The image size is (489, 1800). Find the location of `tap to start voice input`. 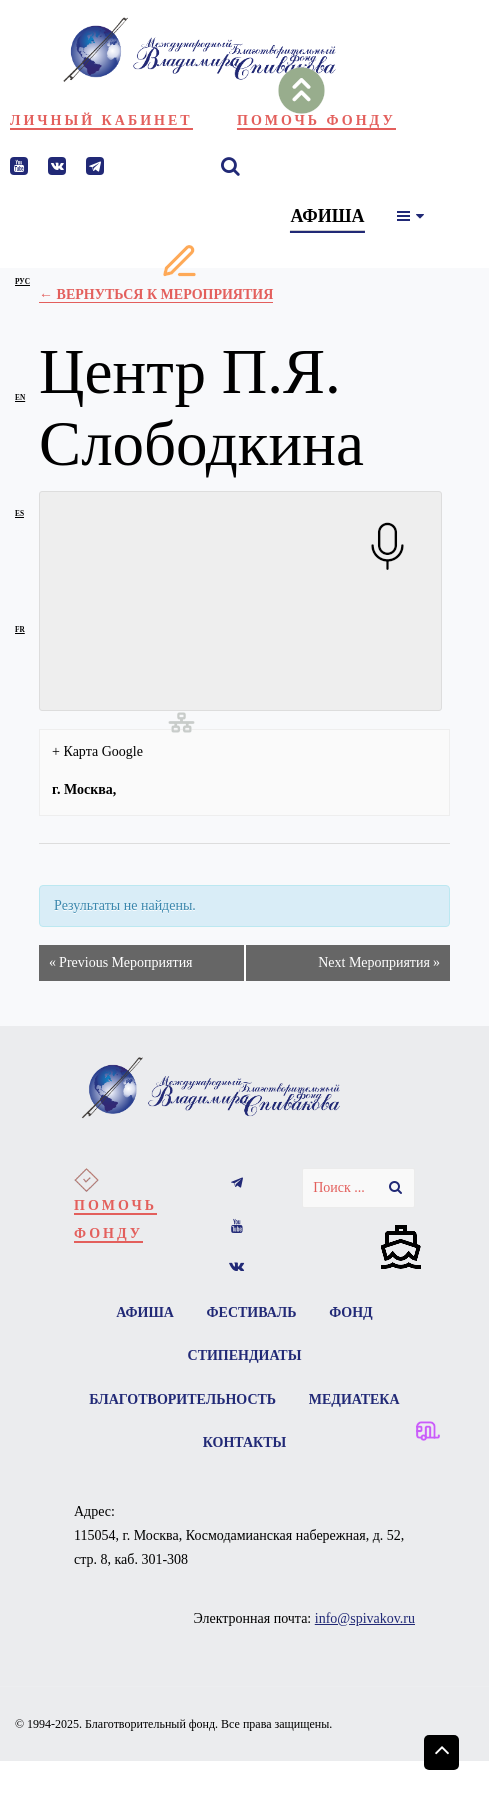

tap to start voice input is located at coordinates (387, 545).